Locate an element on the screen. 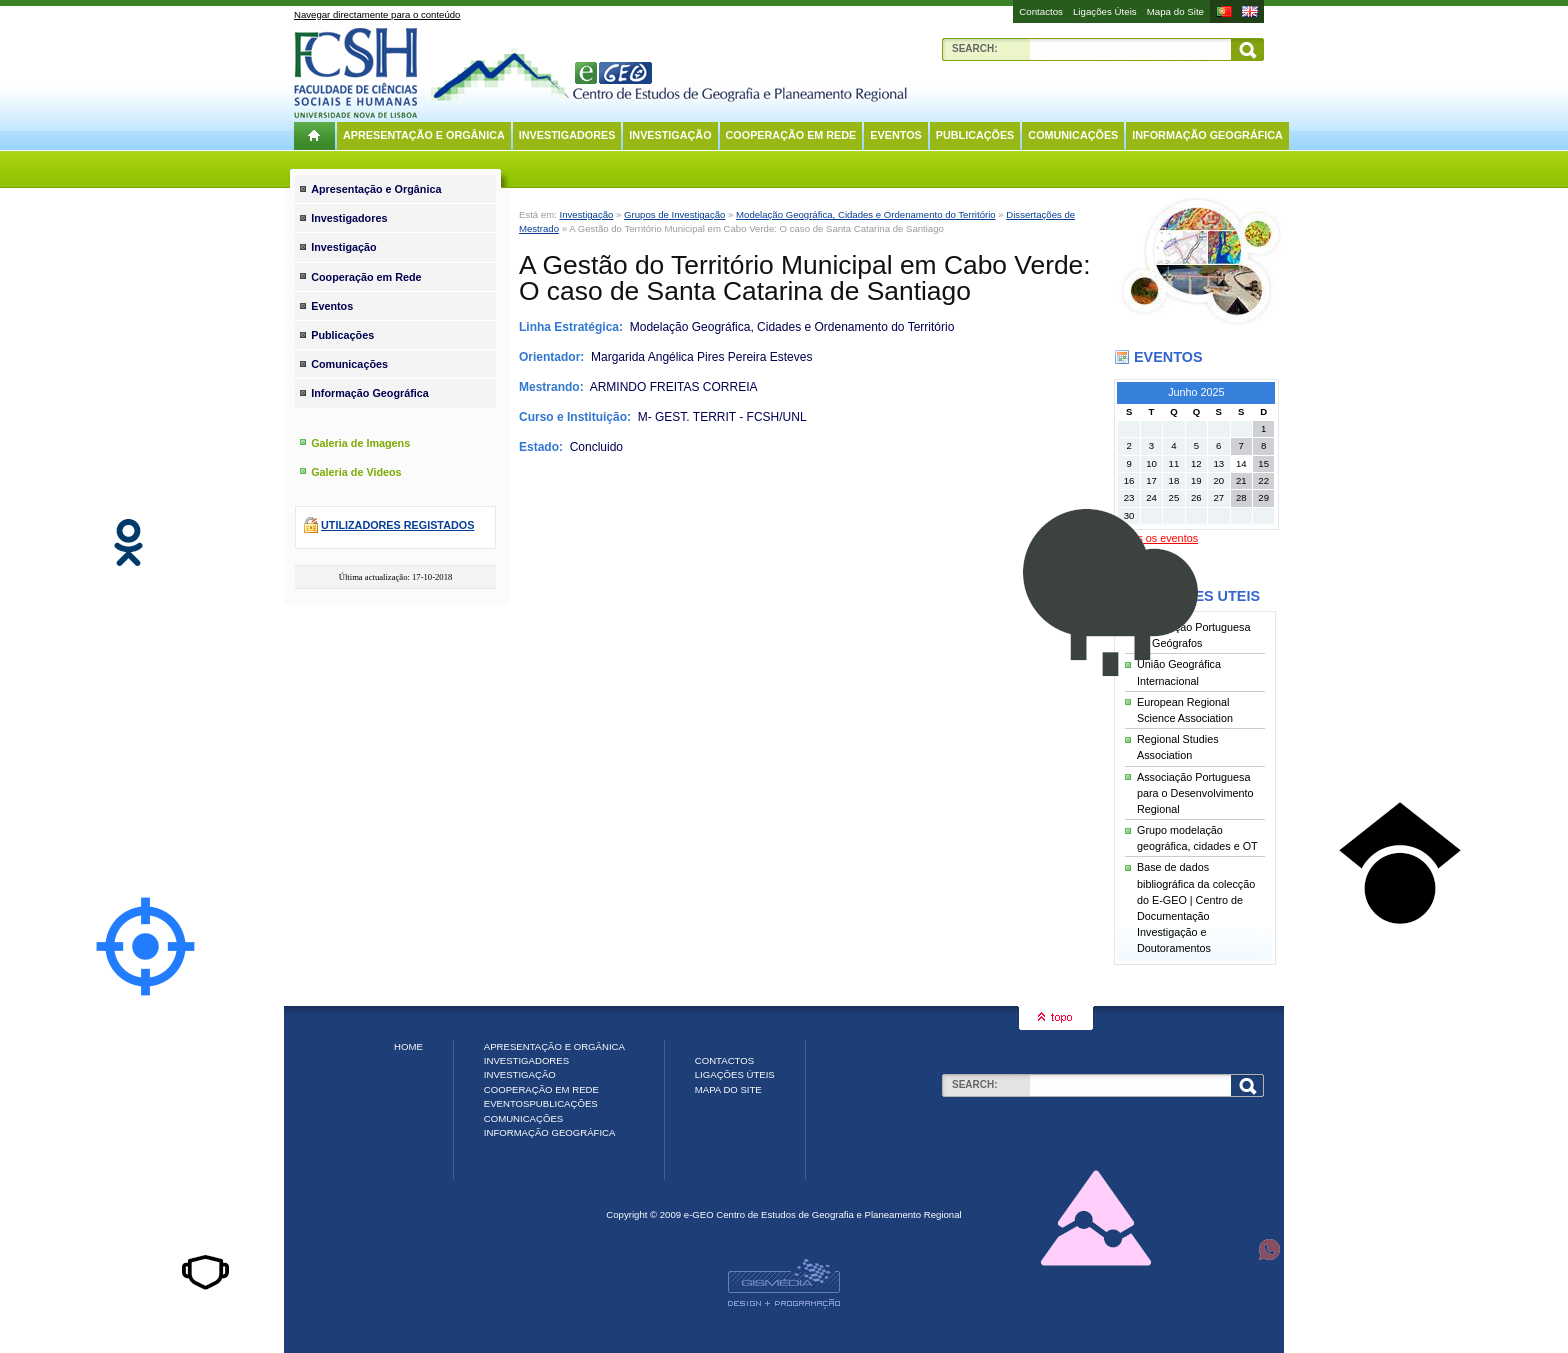  open WhatsApp messaging app is located at coordinates (1269, 1249).